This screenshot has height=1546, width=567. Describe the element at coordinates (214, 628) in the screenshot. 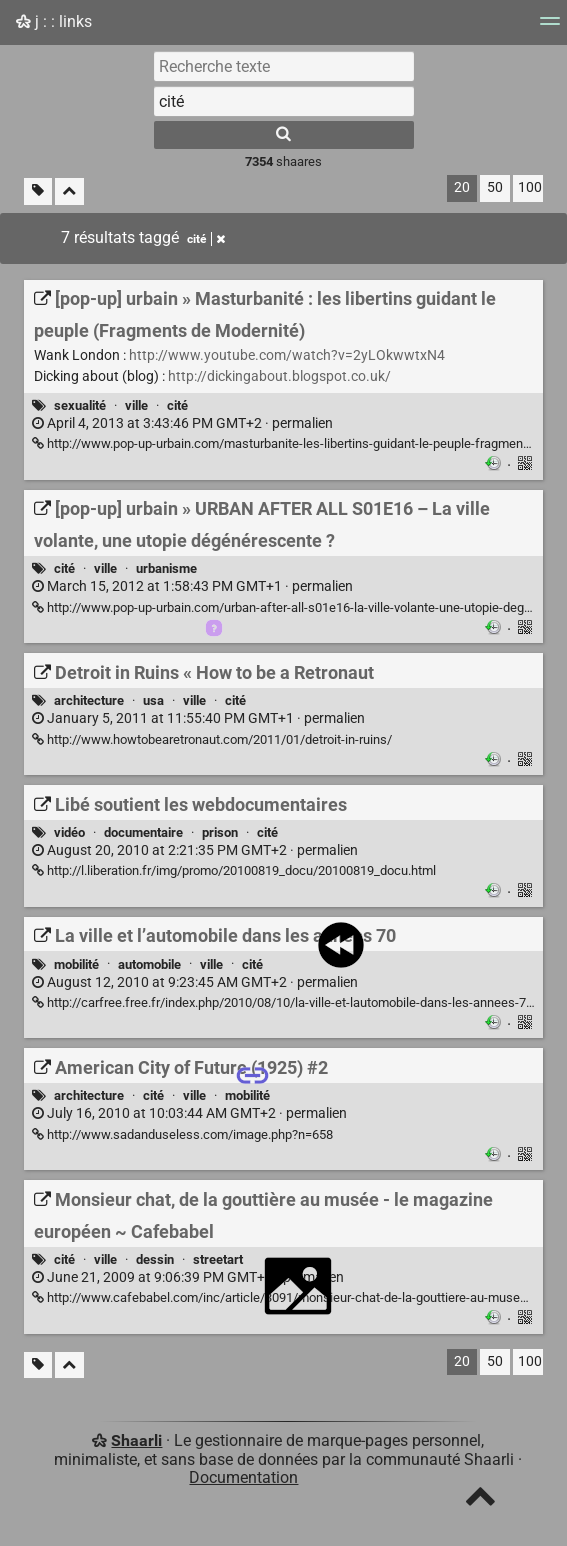

I see `access help or support` at that location.